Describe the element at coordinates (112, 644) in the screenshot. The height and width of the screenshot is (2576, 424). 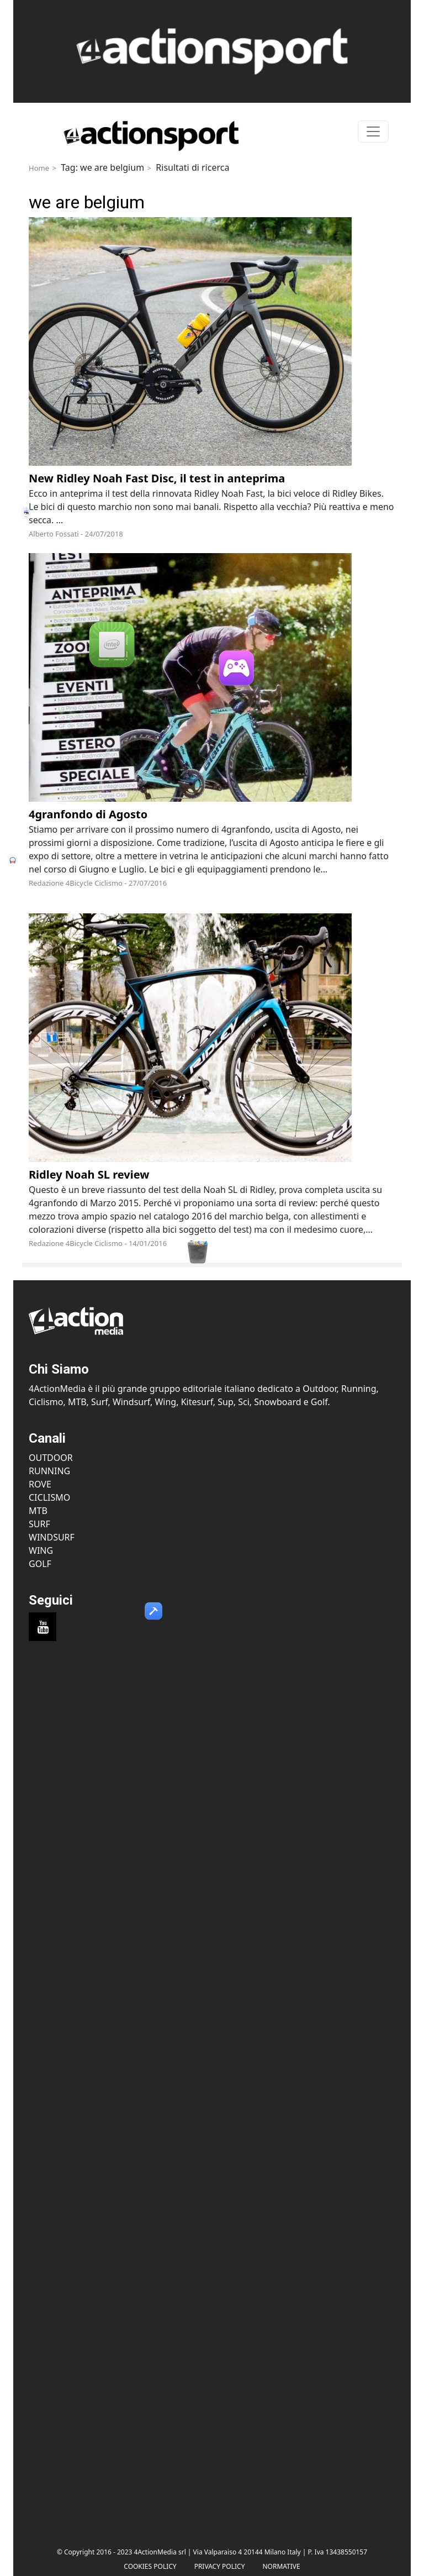
I see `view CPU or processor information` at that location.